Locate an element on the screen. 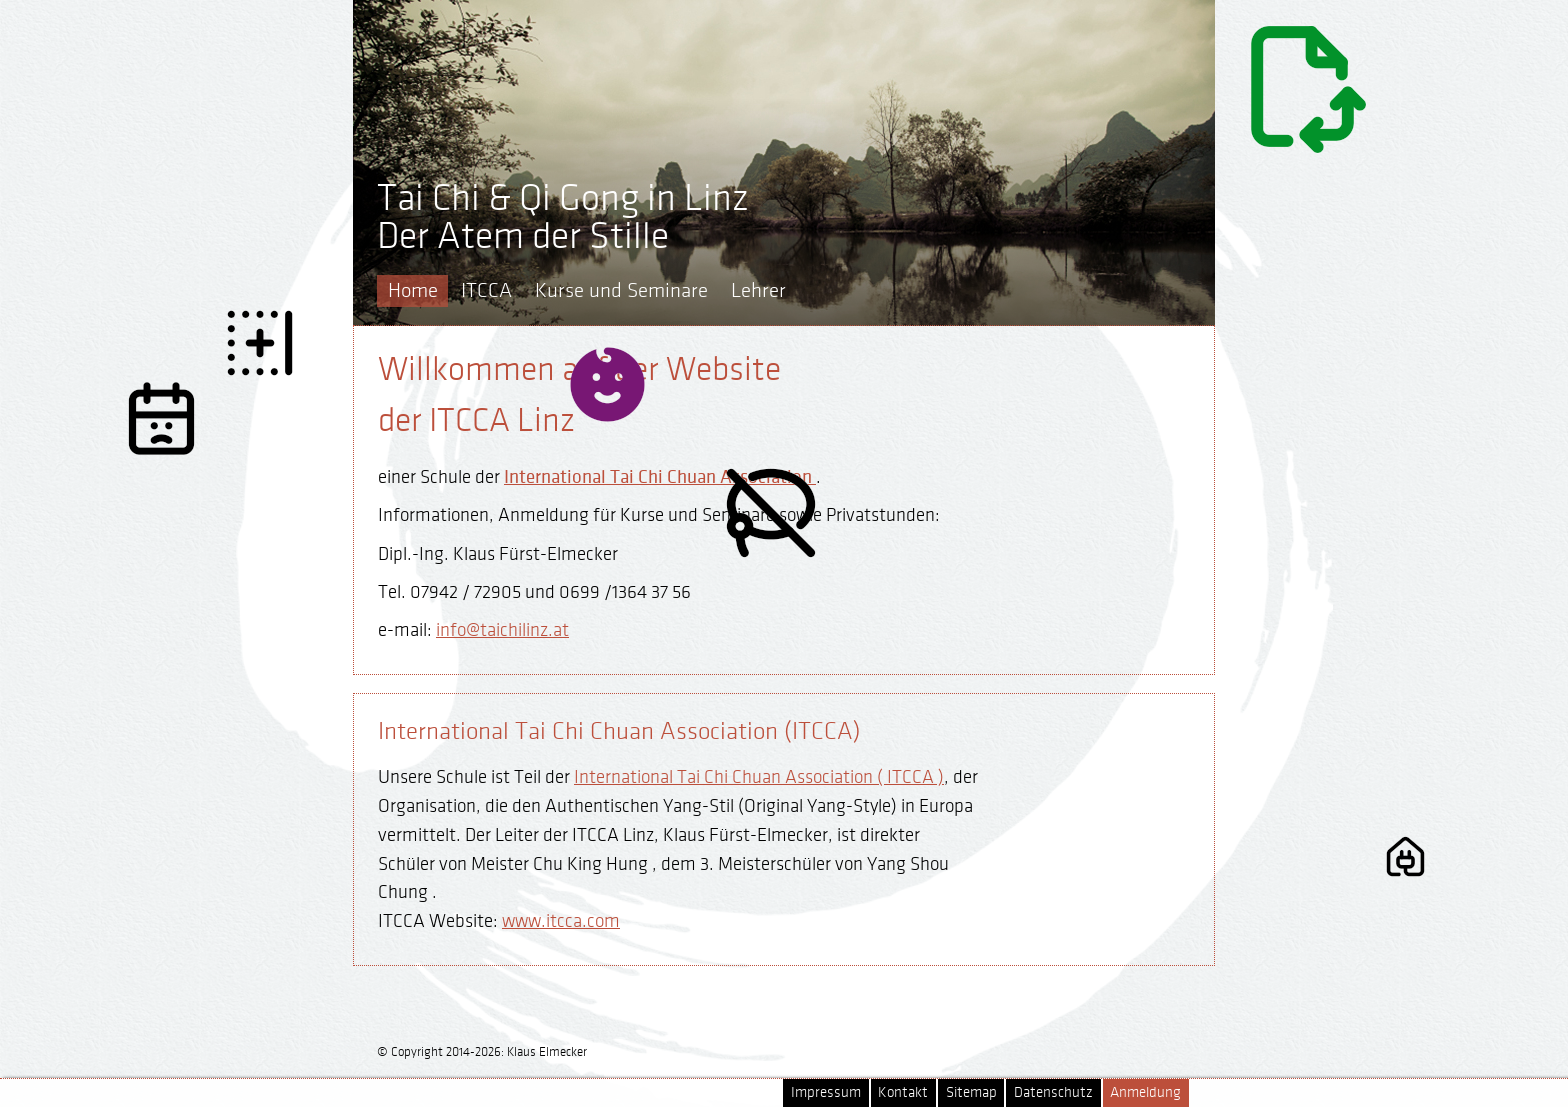  disable lasso selection tool is located at coordinates (771, 513).